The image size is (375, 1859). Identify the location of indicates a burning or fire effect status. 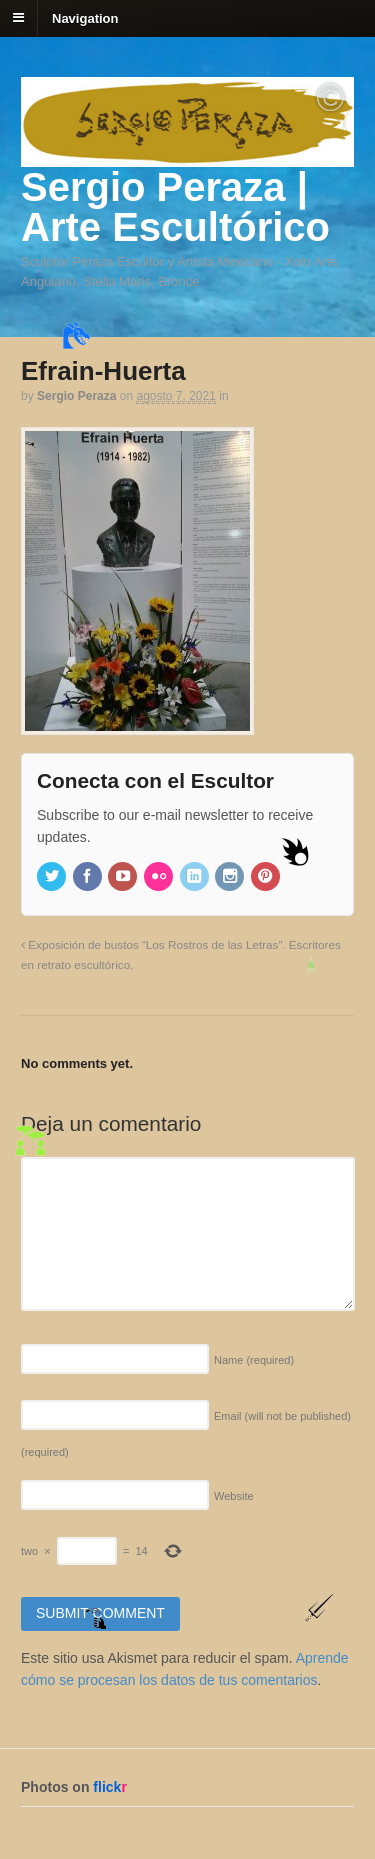
(294, 851).